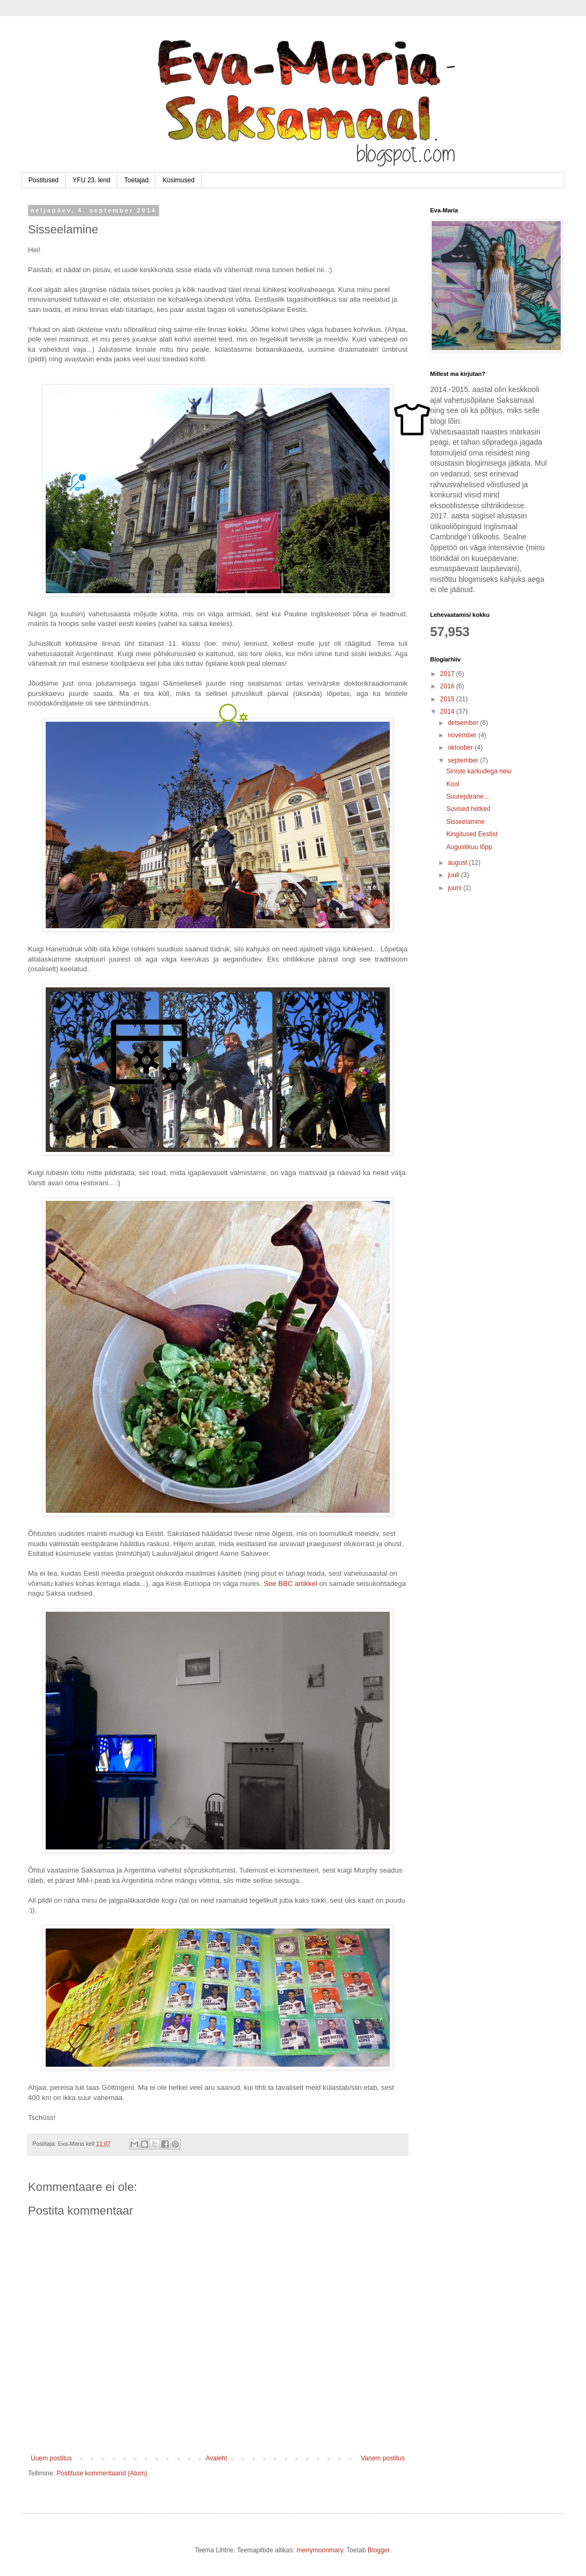 The width and height of the screenshot is (586, 2576). What do you see at coordinates (265, 396) in the screenshot?
I see `empty placeholder icon for spacing or alignment` at bounding box center [265, 396].